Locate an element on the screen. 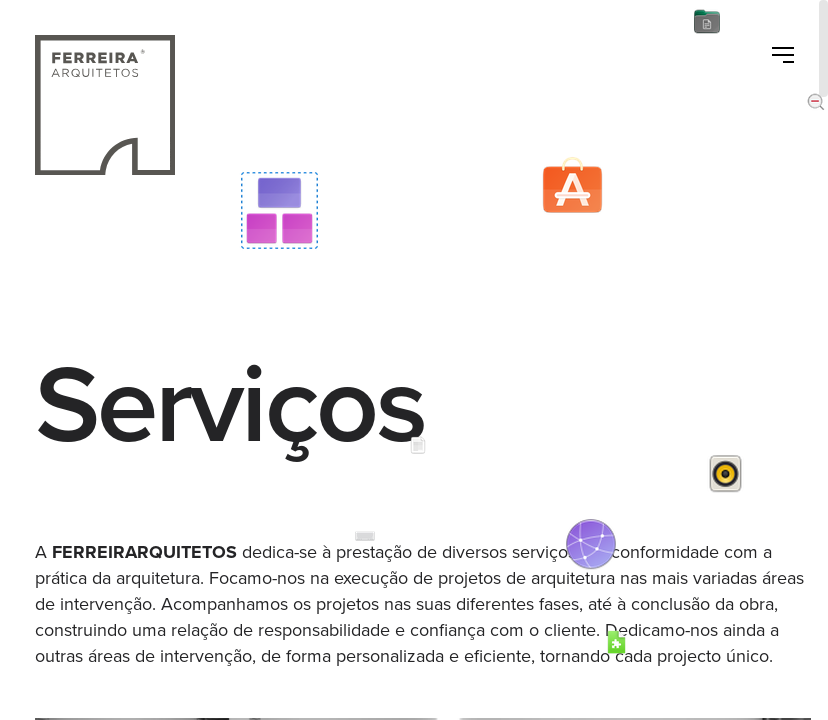 This screenshot has height=720, width=828. access network workgroup or shared resources is located at coordinates (591, 544).